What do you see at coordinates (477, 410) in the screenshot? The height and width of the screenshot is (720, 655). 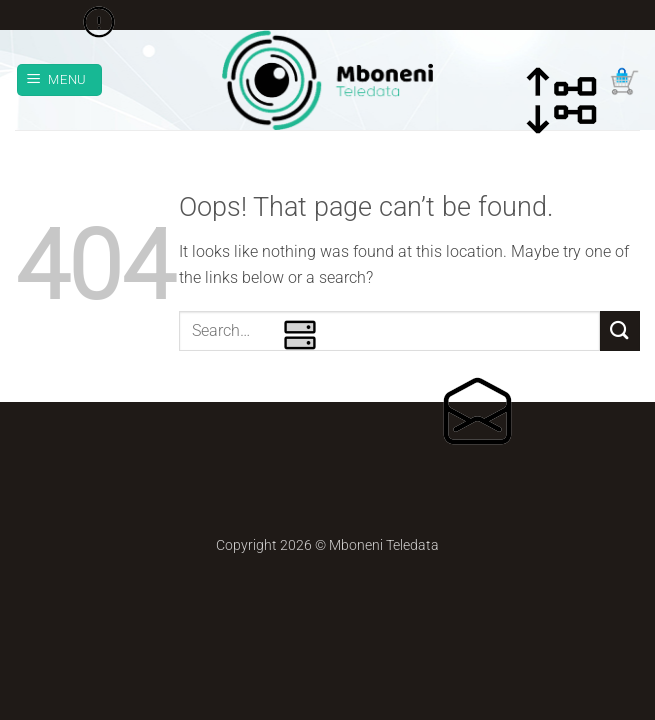 I see `view an opened email or message` at bounding box center [477, 410].